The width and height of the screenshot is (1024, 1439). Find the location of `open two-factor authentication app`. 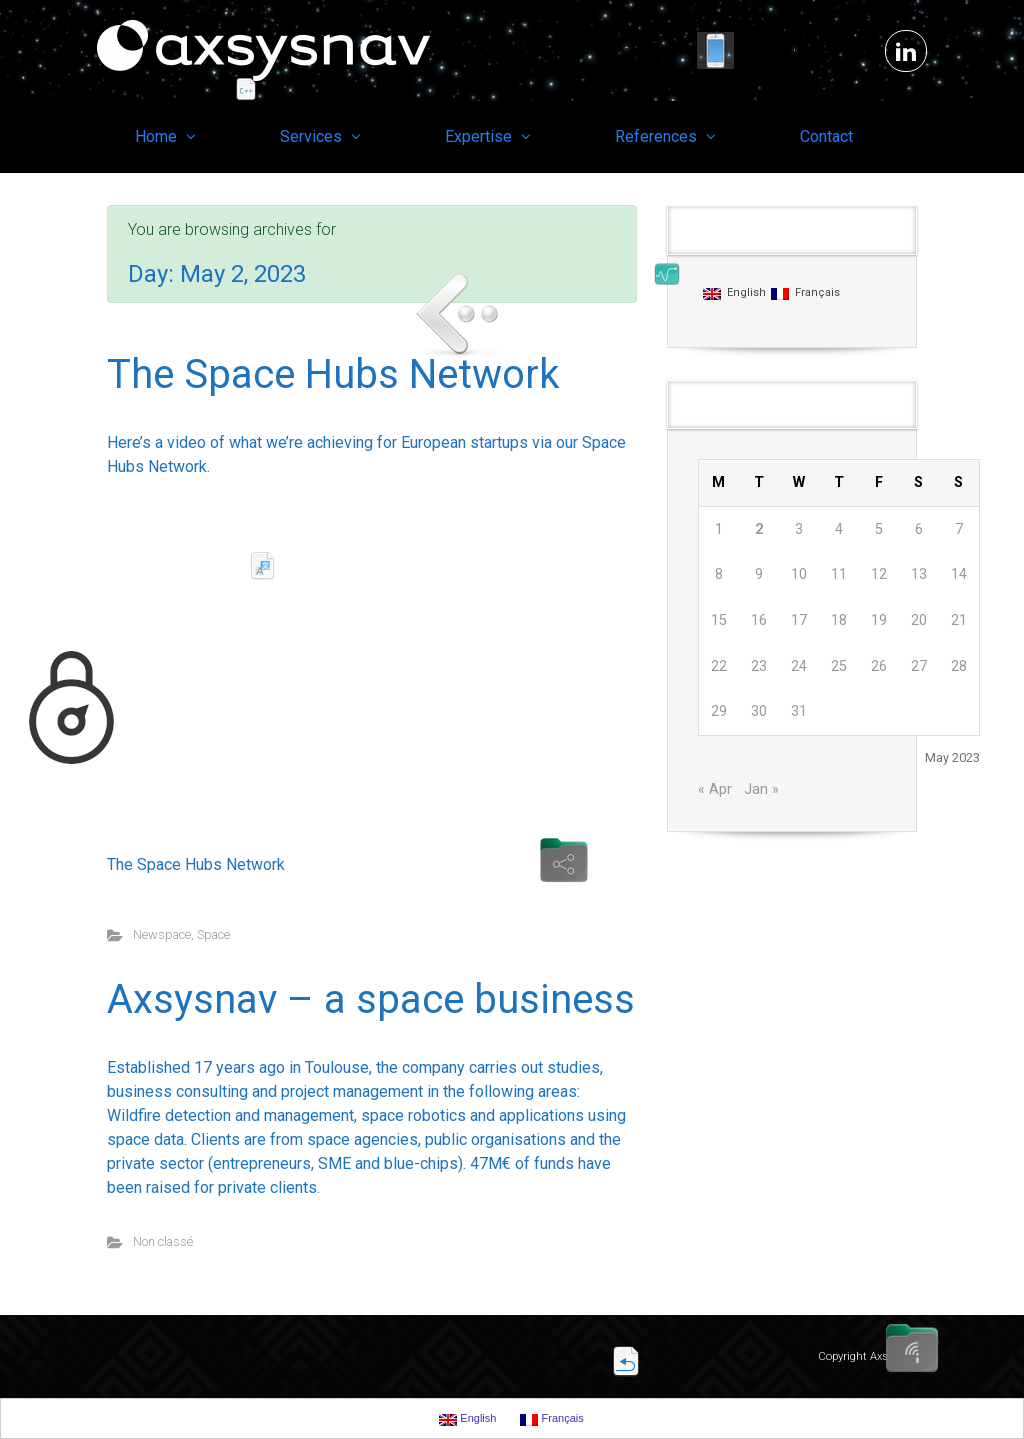

open two-factor authentication app is located at coordinates (71, 707).